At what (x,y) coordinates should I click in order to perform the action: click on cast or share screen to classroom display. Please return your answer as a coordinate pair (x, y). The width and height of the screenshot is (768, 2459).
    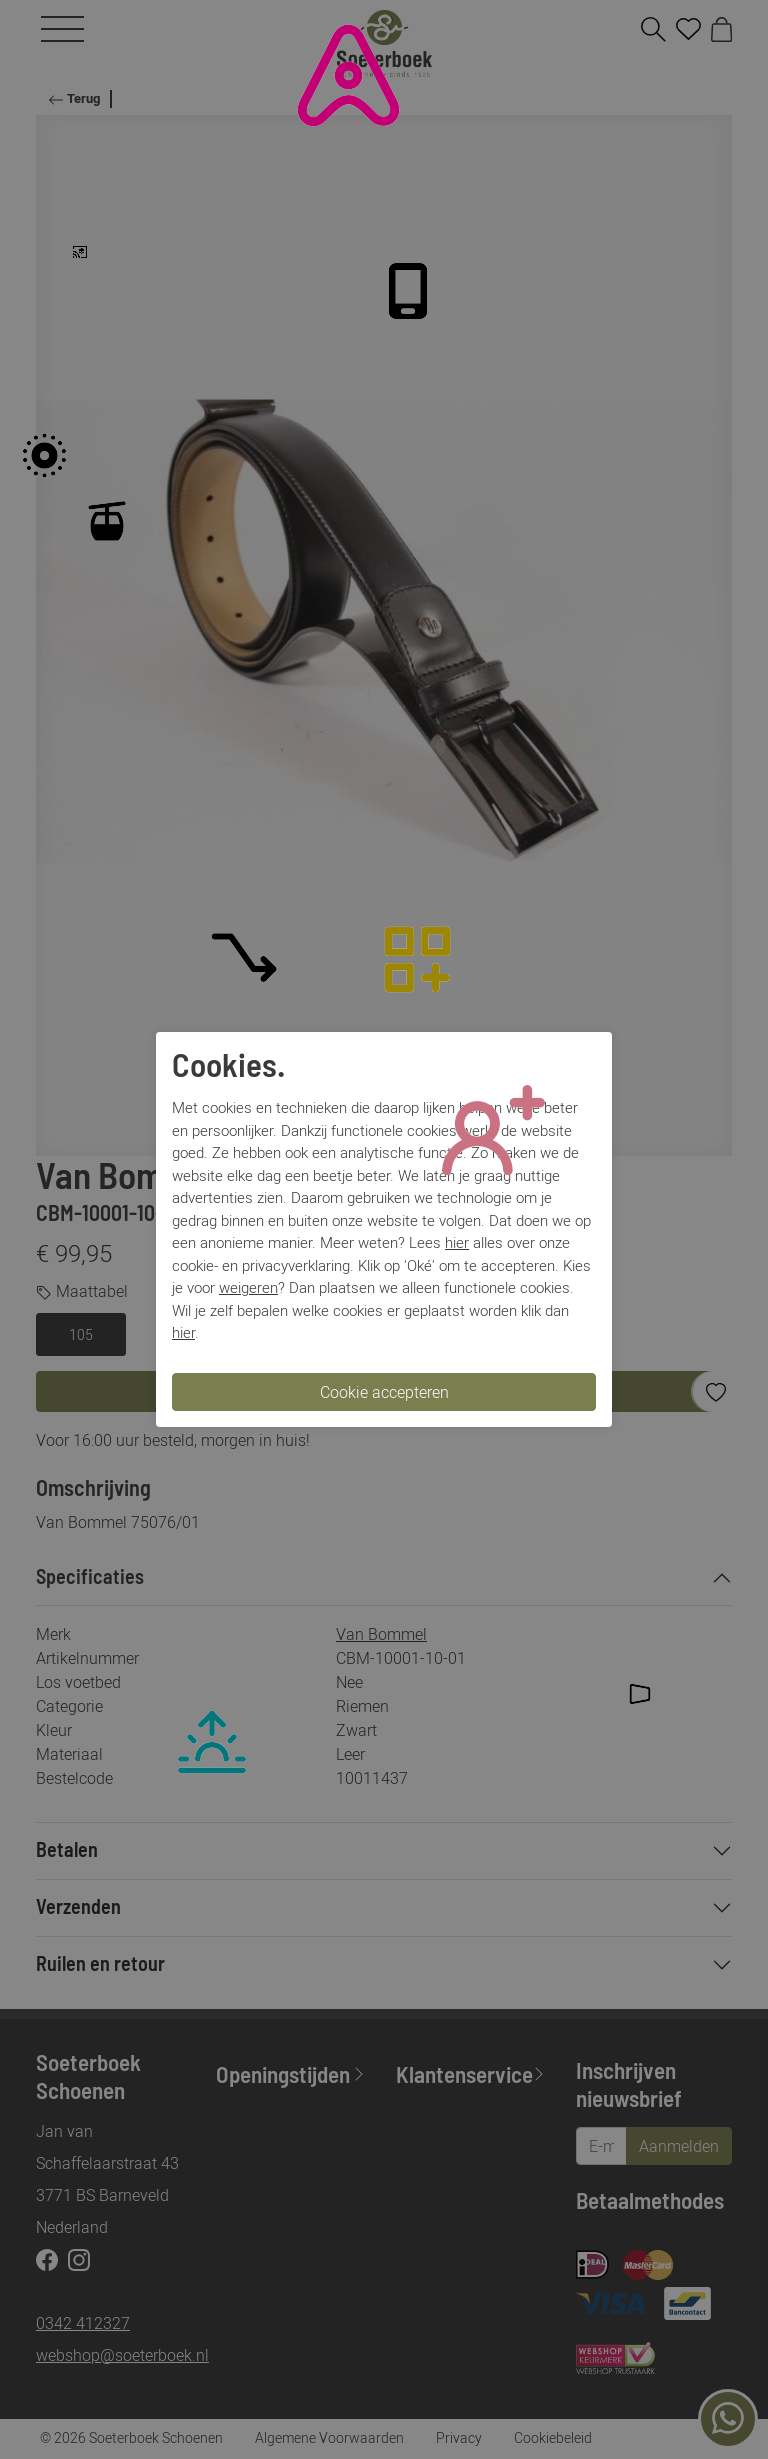
    Looking at the image, I should click on (80, 252).